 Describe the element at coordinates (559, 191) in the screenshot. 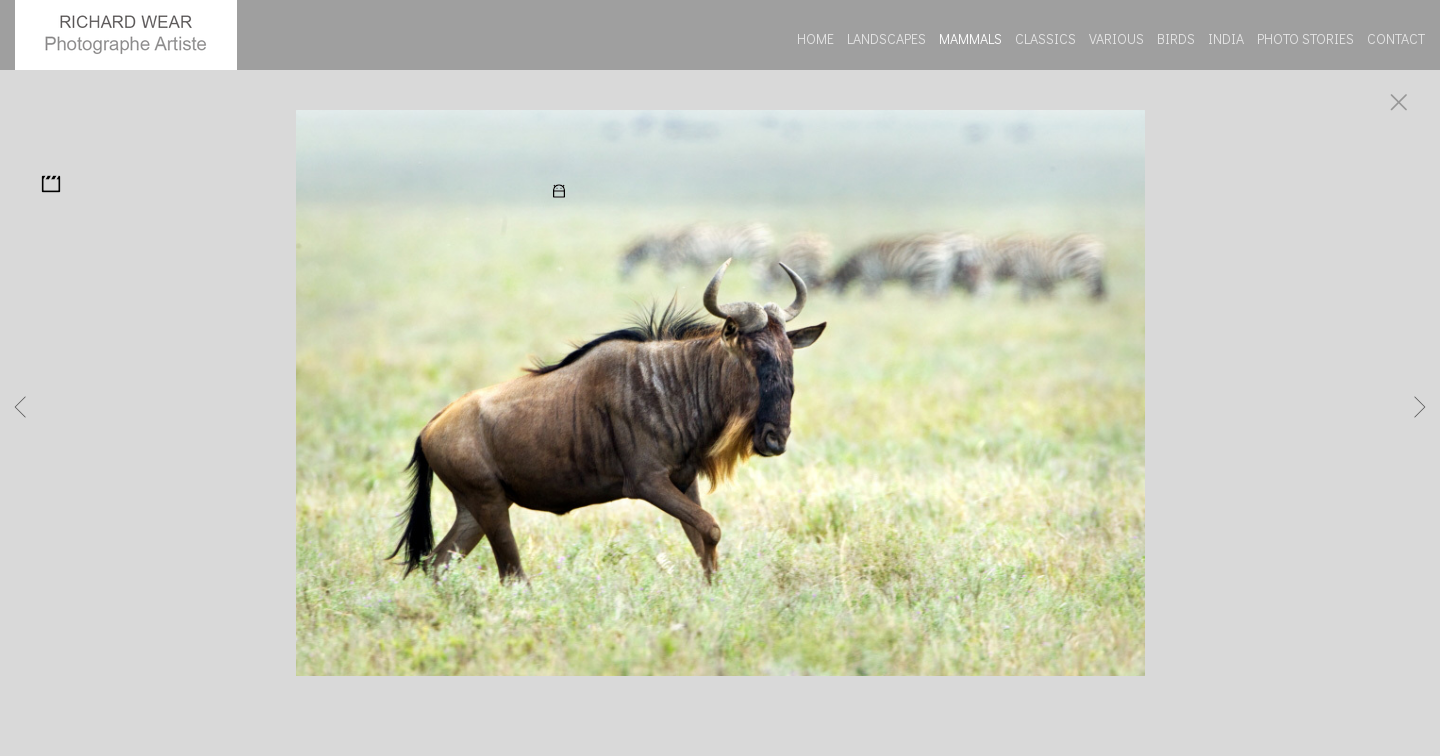

I see `android operating system logo` at that location.